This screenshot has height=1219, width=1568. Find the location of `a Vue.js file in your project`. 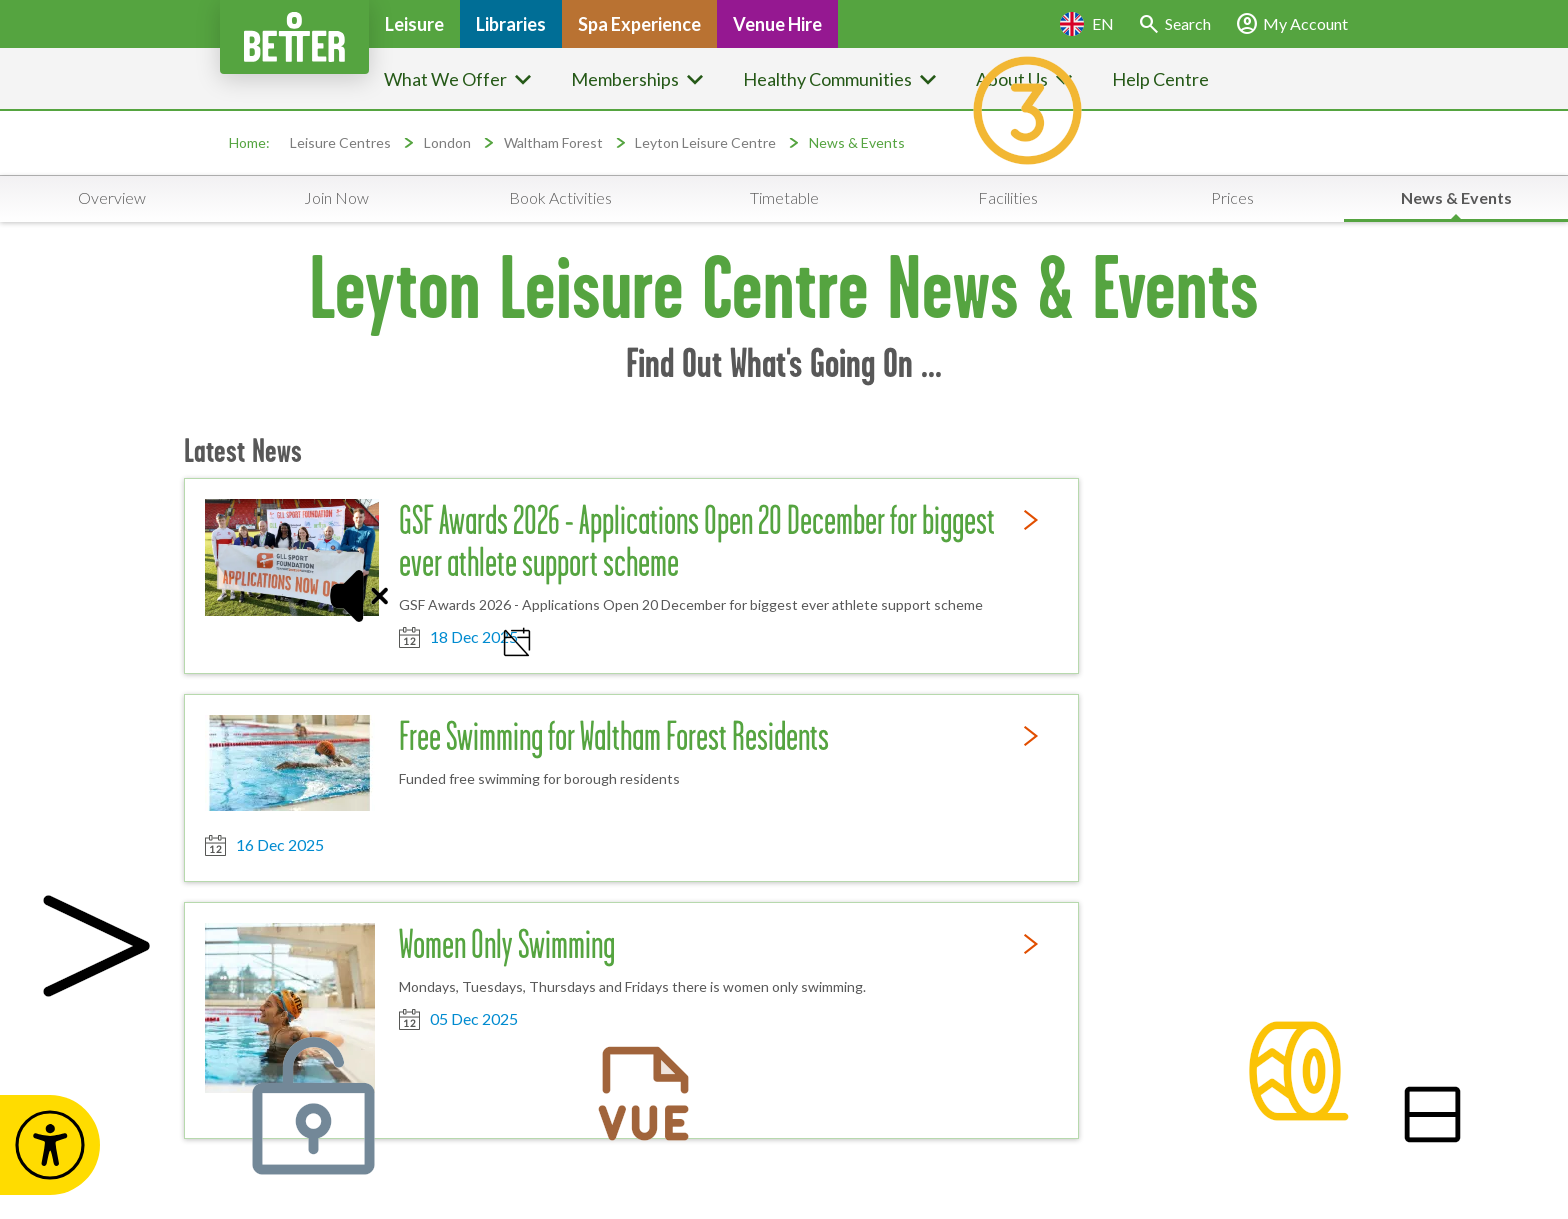

a Vue.js file in your project is located at coordinates (645, 1097).